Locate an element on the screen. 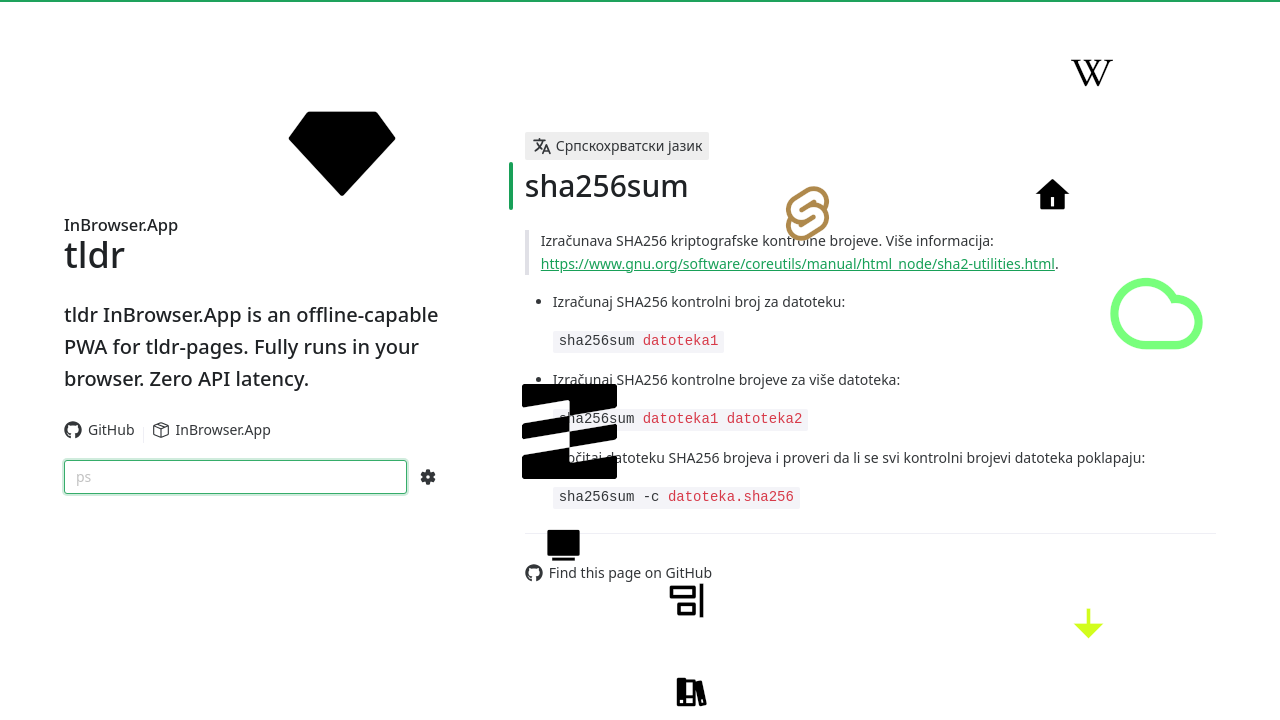  indicates VIP or premium membership status is located at coordinates (342, 152).